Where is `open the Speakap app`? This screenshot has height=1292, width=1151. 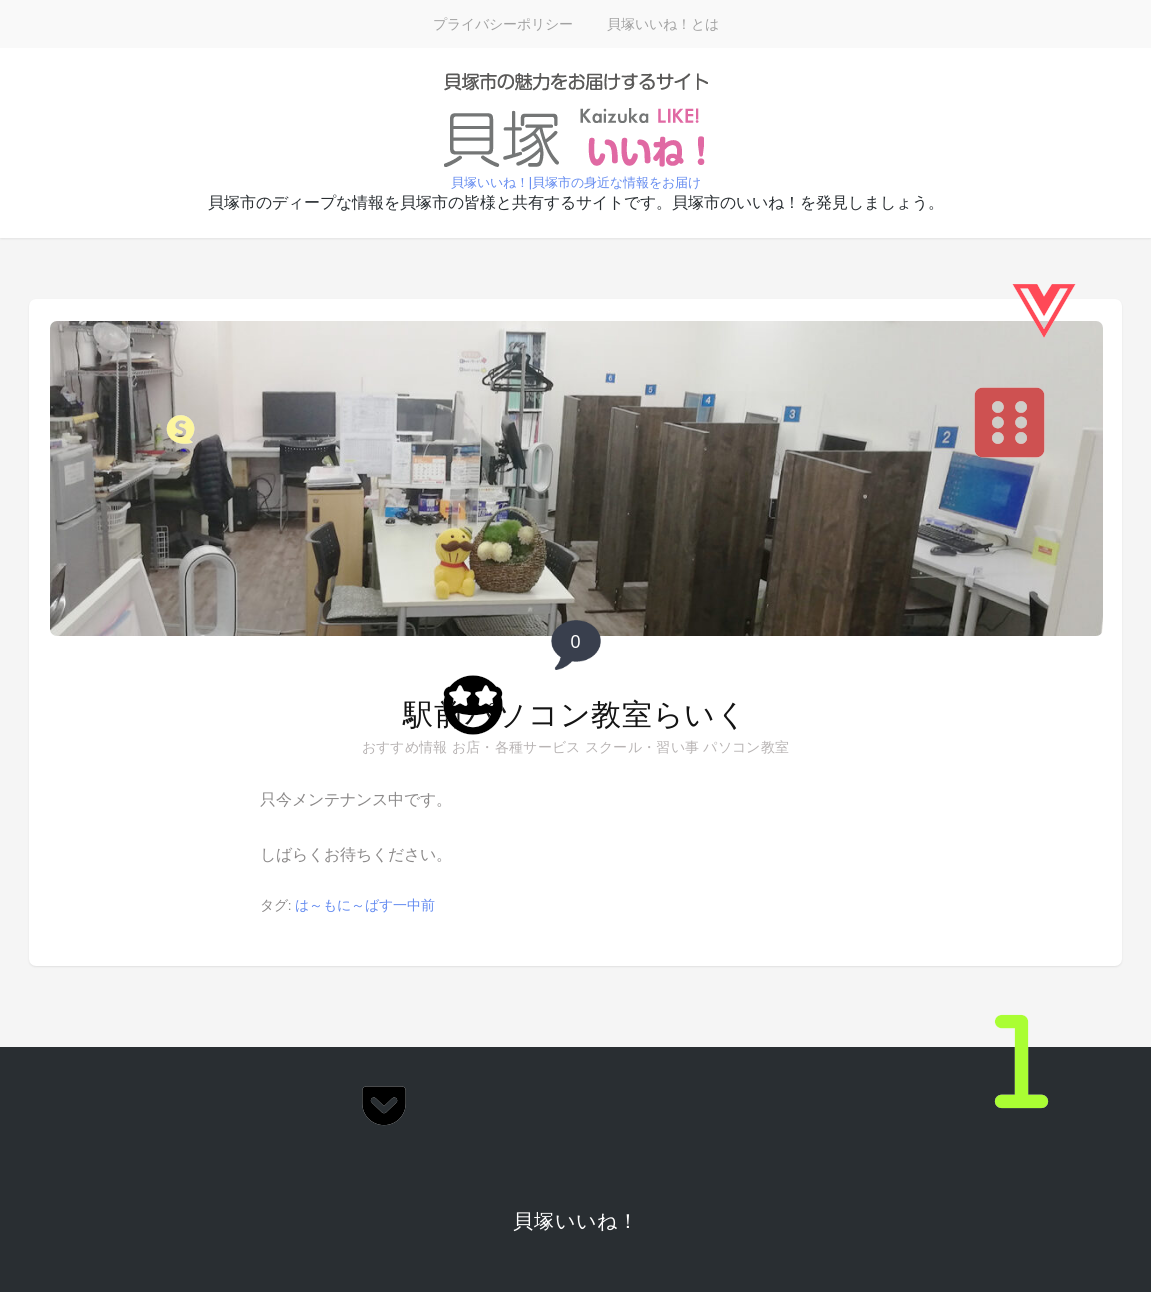
open the Speakap app is located at coordinates (180, 429).